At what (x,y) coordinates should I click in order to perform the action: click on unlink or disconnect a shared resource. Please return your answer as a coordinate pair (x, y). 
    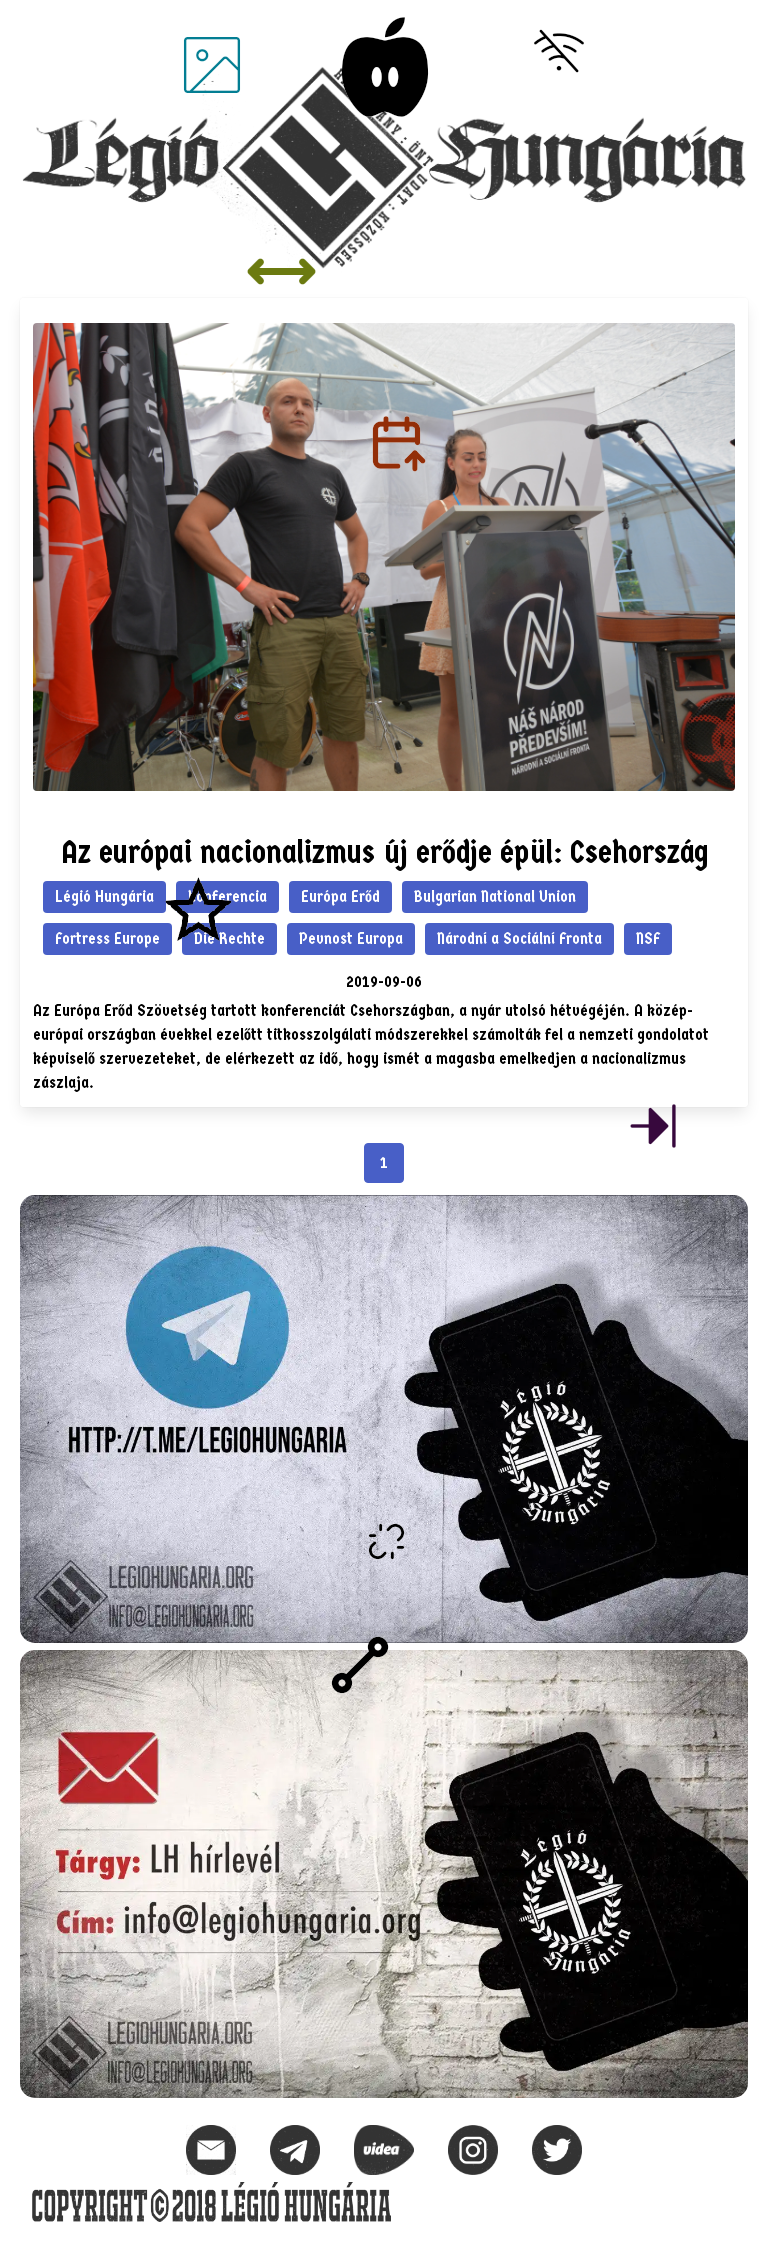
    Looking at the image, I should click on (386, 1541).